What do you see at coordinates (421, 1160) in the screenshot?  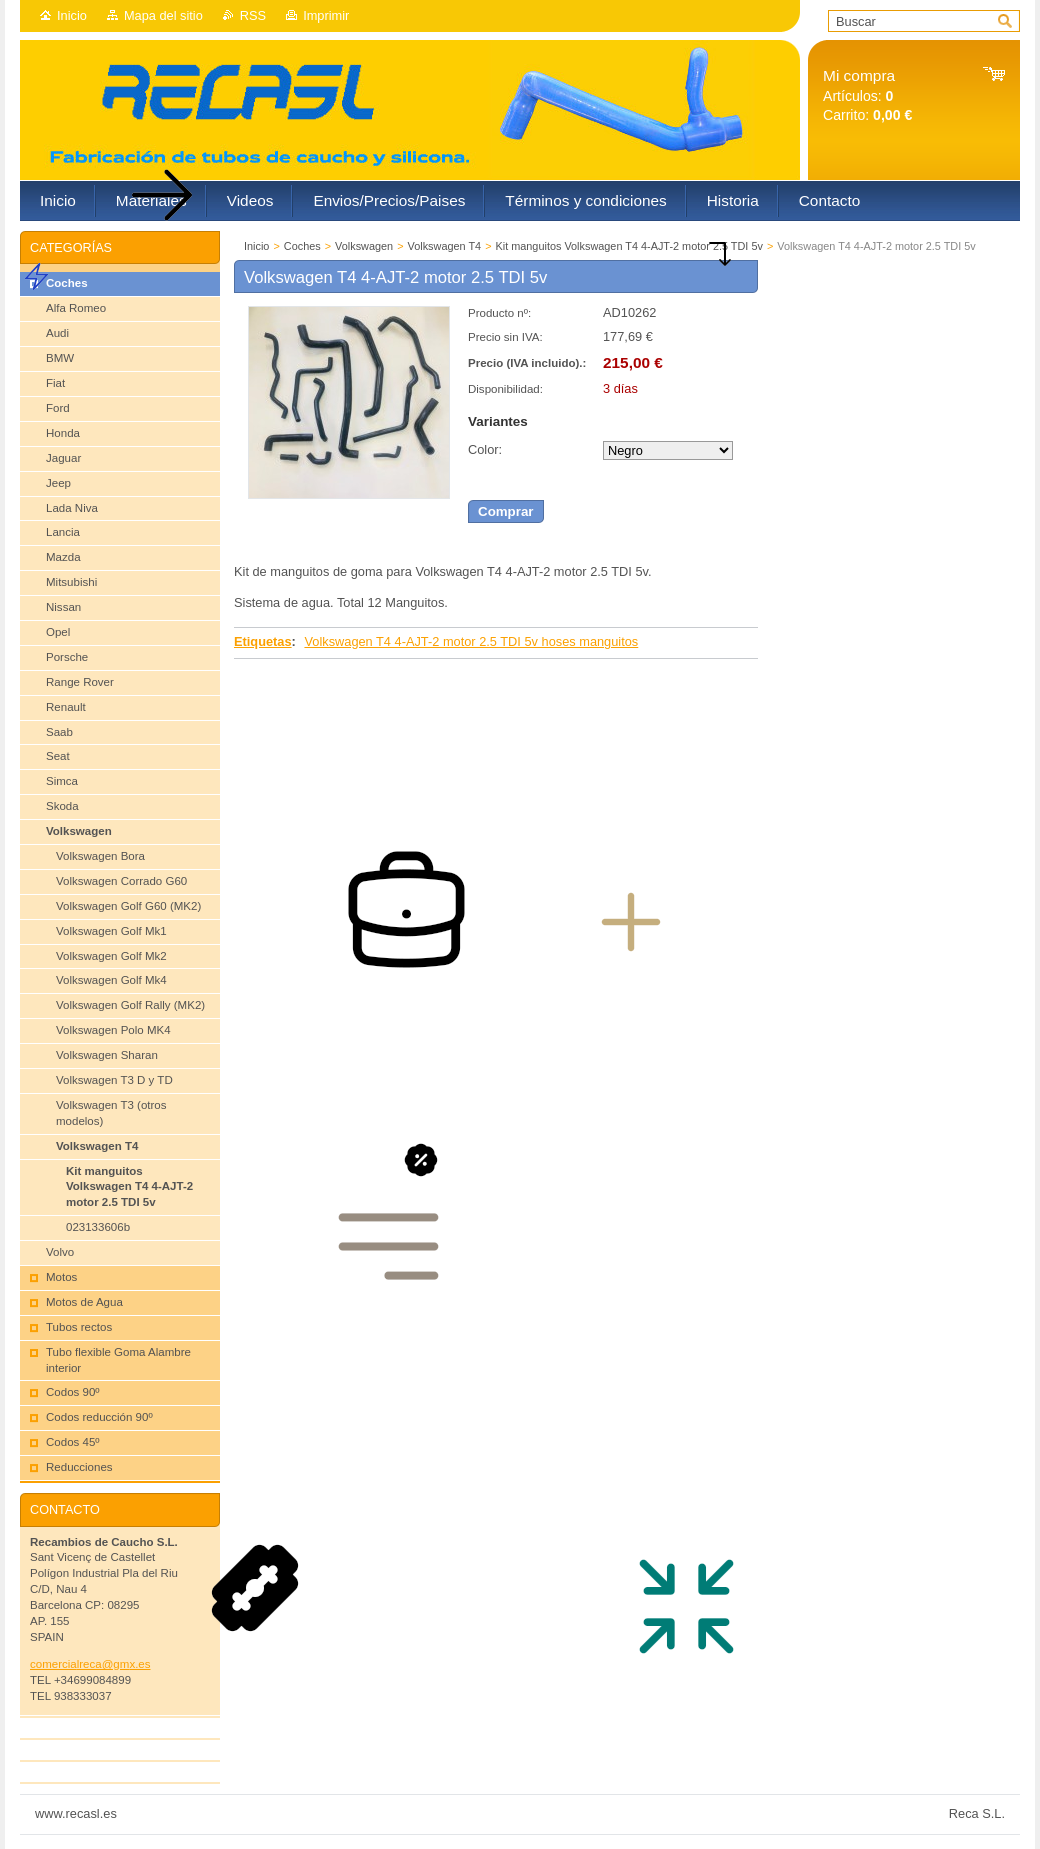 I see `view available discounts or promotions` at bounding box center [421, 1160].